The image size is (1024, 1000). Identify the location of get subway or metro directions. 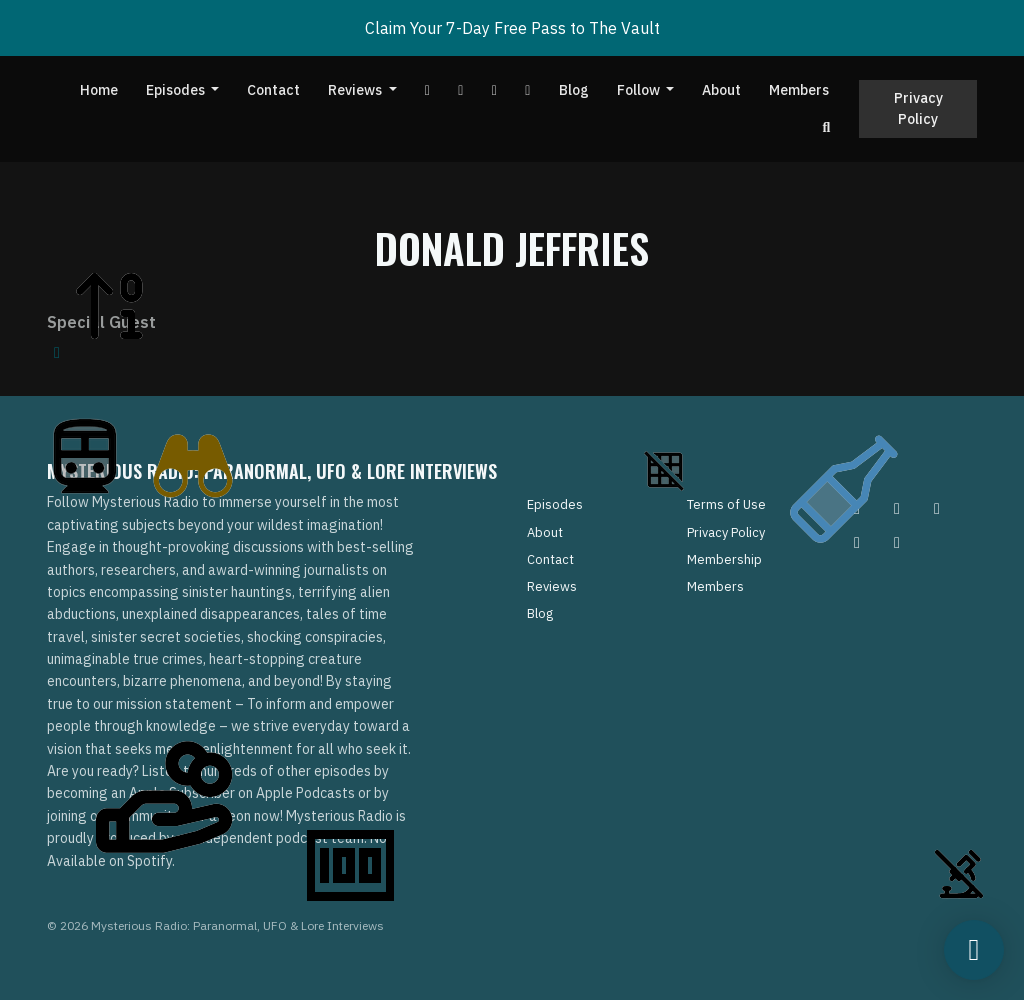
(85, 458).